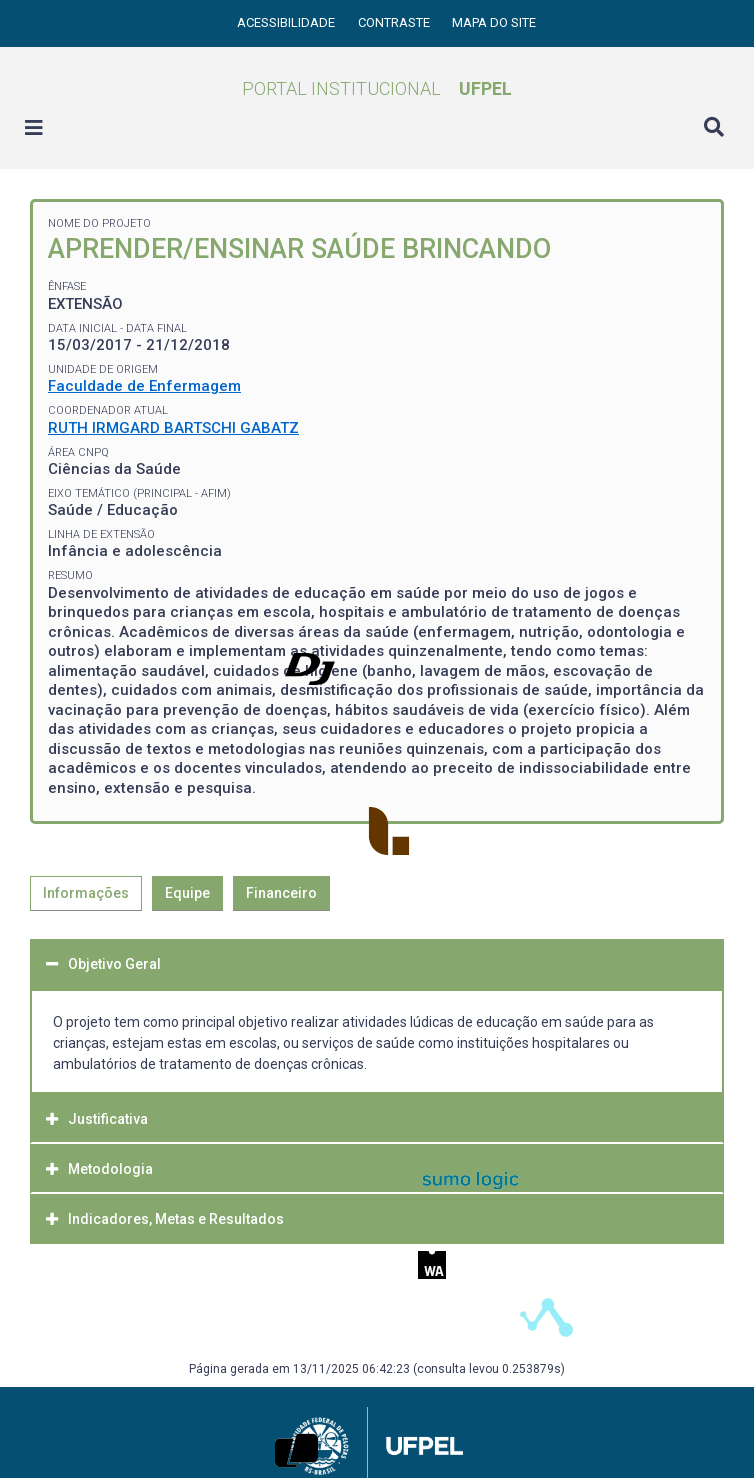  Describe the element at coordinates (389, 831) in the screenshot. I see `logstash data processing pipeline logo` at that location.